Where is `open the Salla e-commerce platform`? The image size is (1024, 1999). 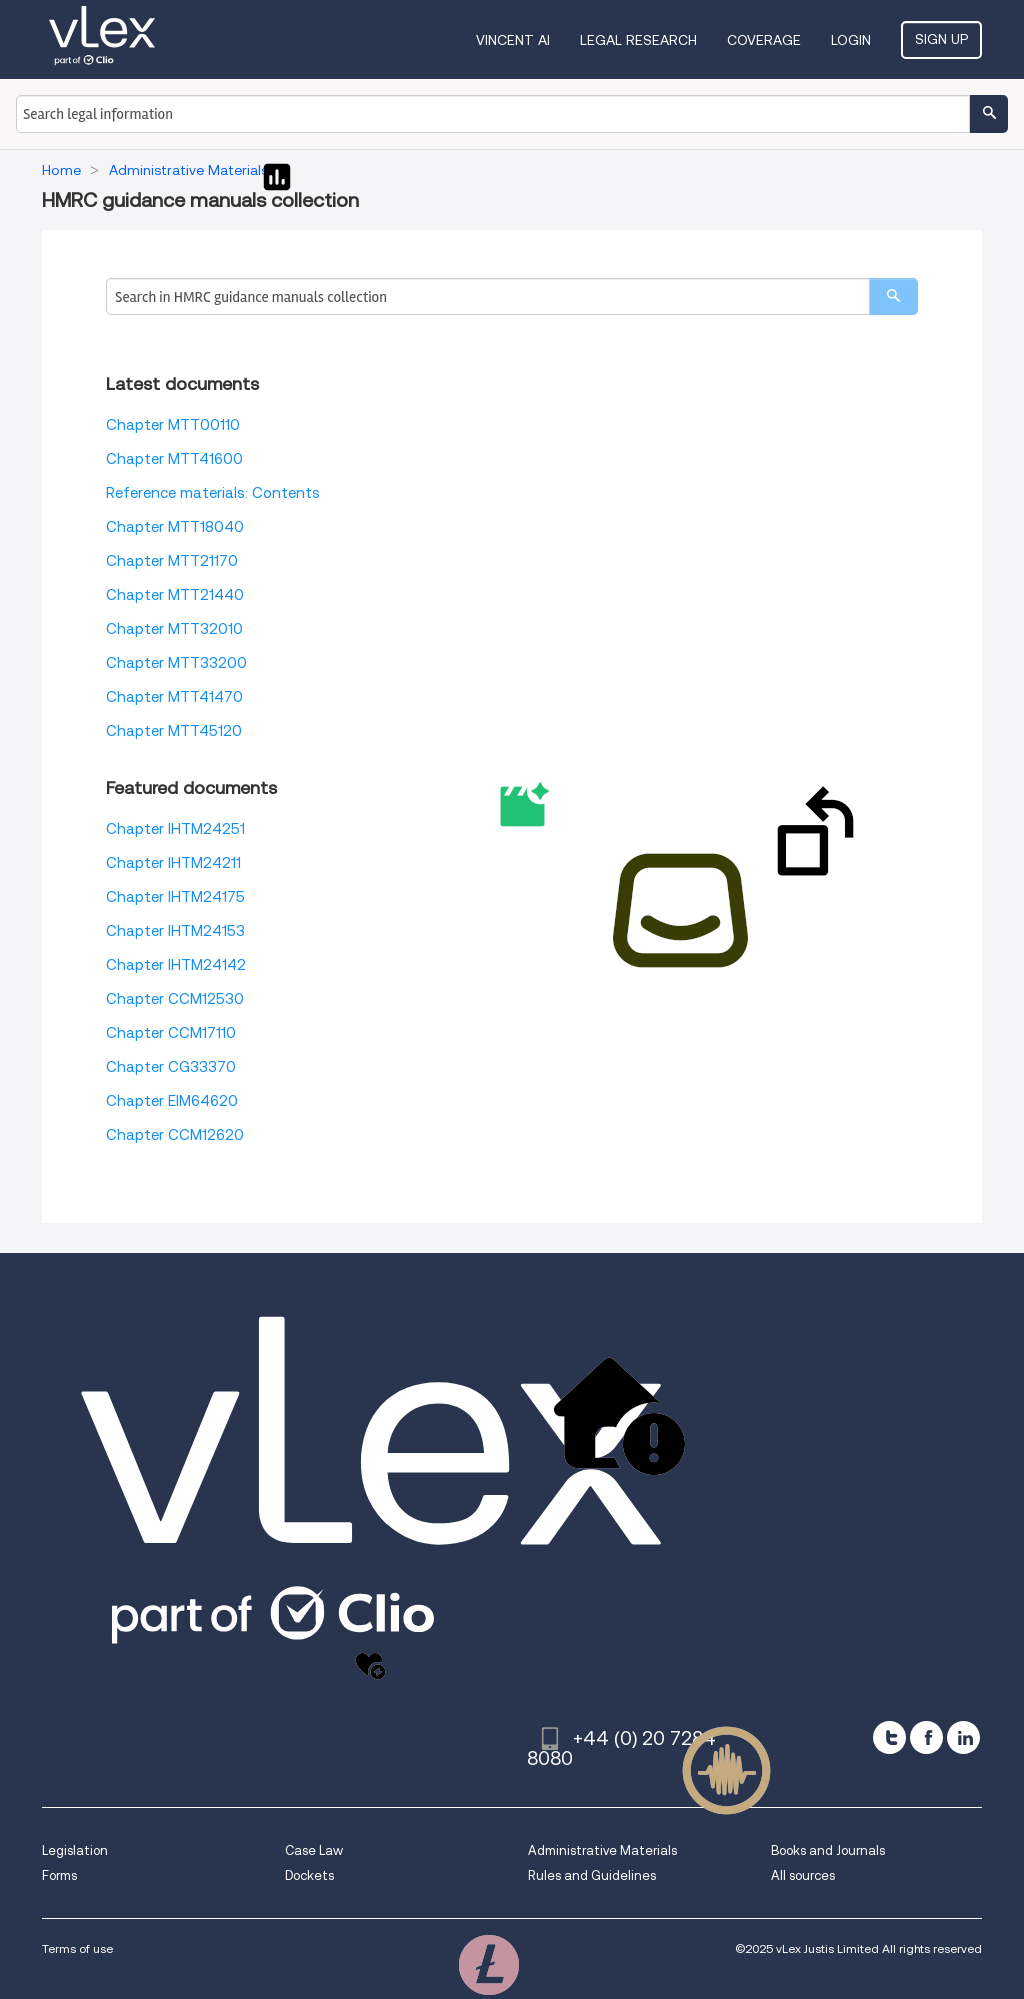
open the Salla e-commerce platform is located at coordinates (680, 910).